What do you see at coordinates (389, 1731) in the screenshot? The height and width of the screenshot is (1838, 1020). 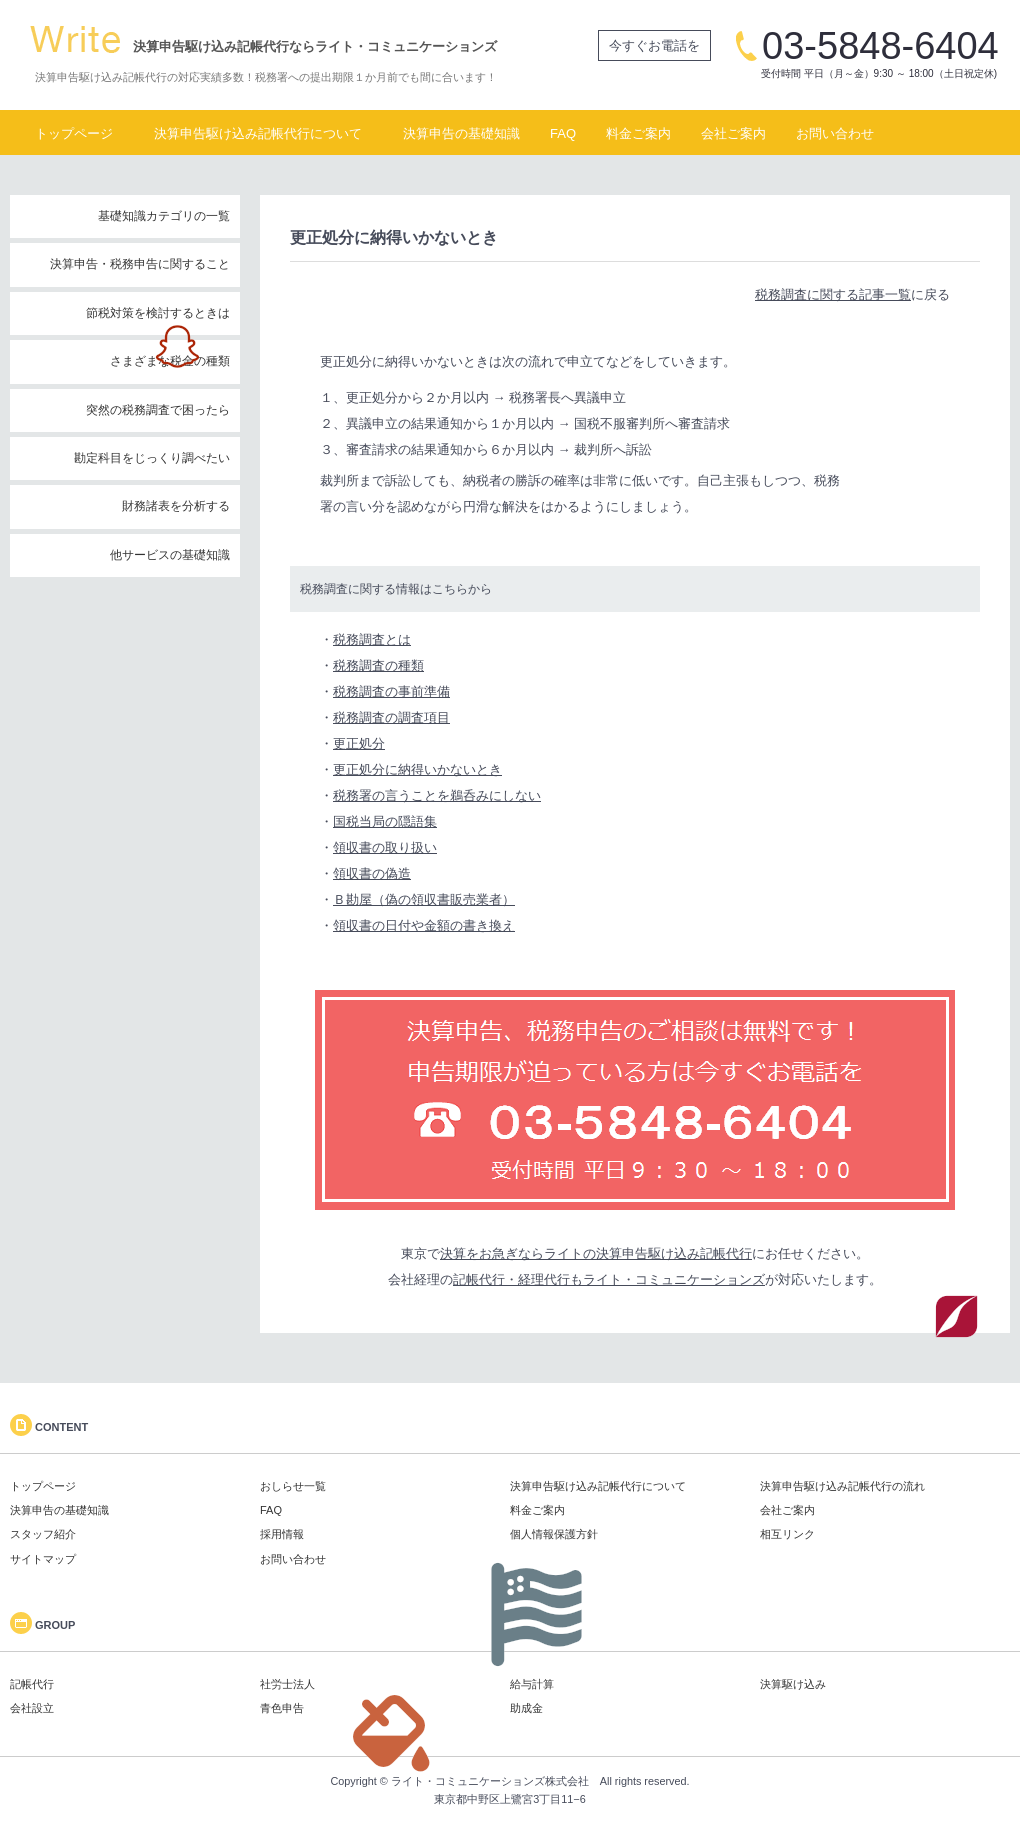 I see `fill an area with color` at bounding box center [389, 1731].